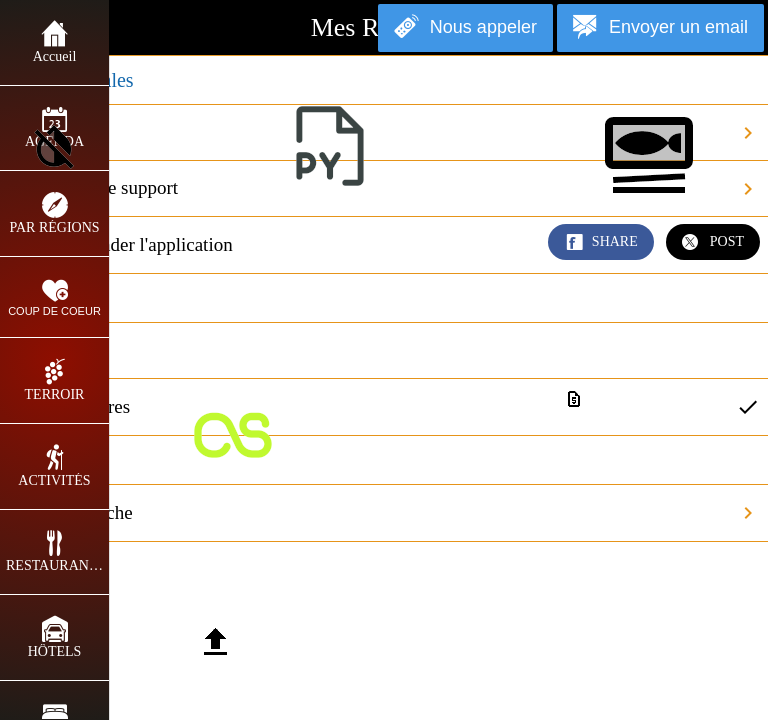 The height and width of the screenshot is (720, 768). What do you see at coordinates (330, 146) in the screenshot?
I see `a python script or .py file` at bounding box center [330, 146].